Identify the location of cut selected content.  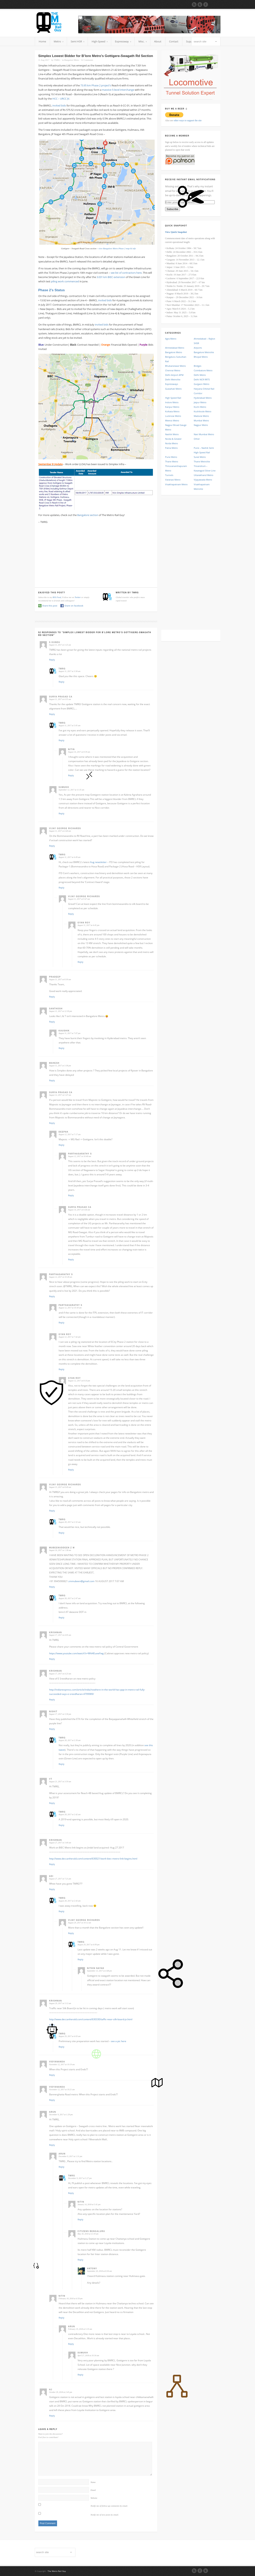
(191, 197).